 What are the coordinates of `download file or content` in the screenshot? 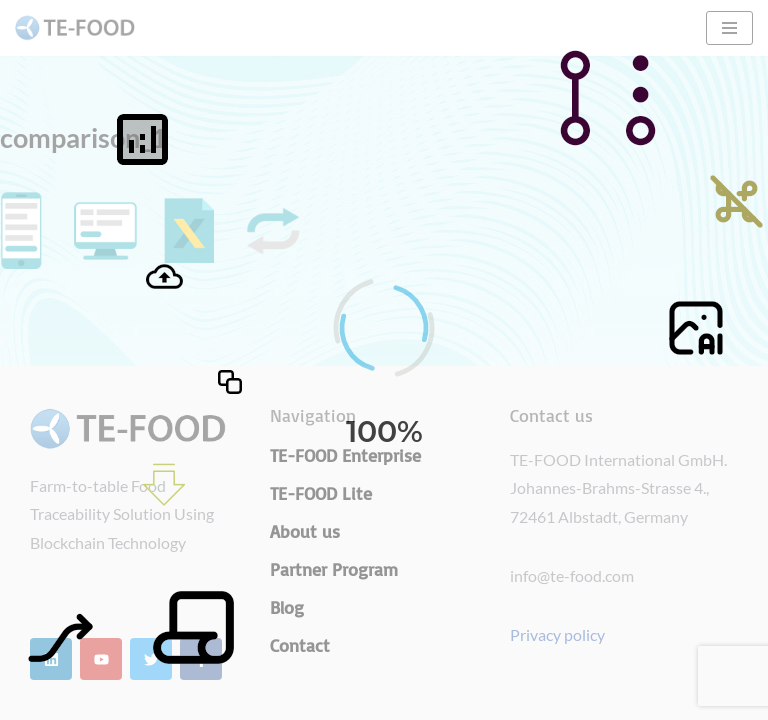 It's located at (164, 483).